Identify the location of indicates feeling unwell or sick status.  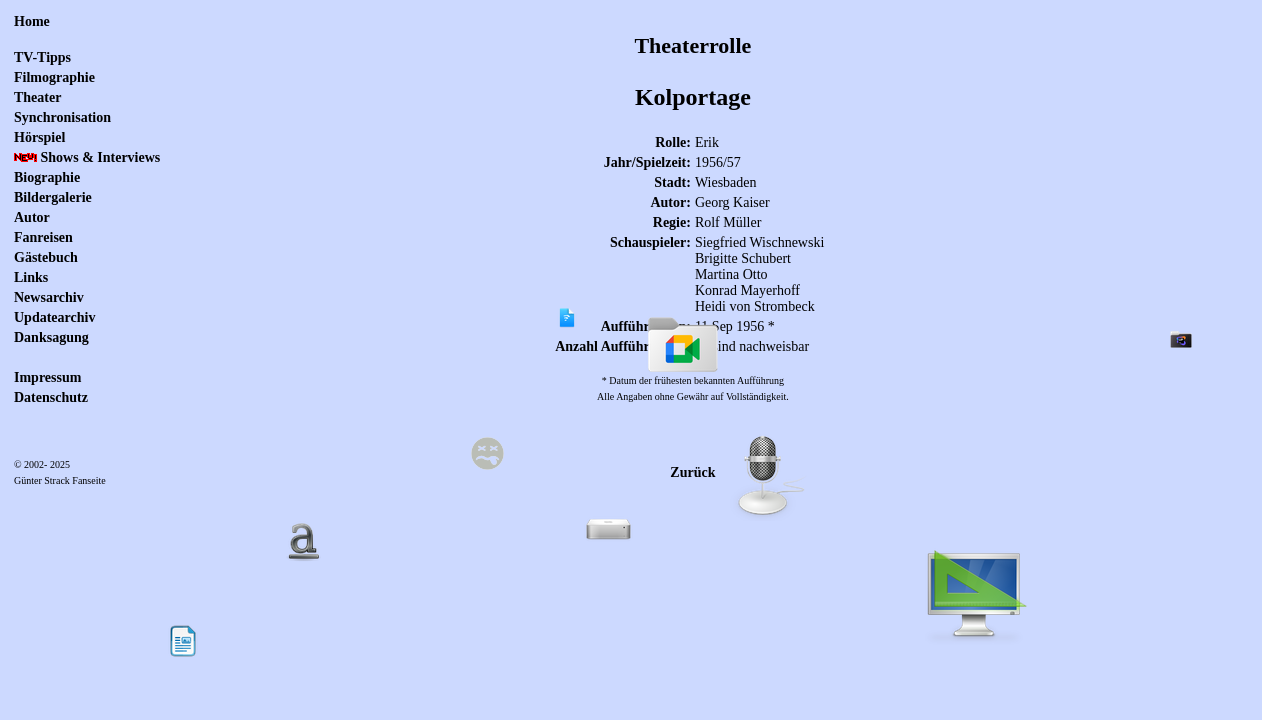
(487, 453).